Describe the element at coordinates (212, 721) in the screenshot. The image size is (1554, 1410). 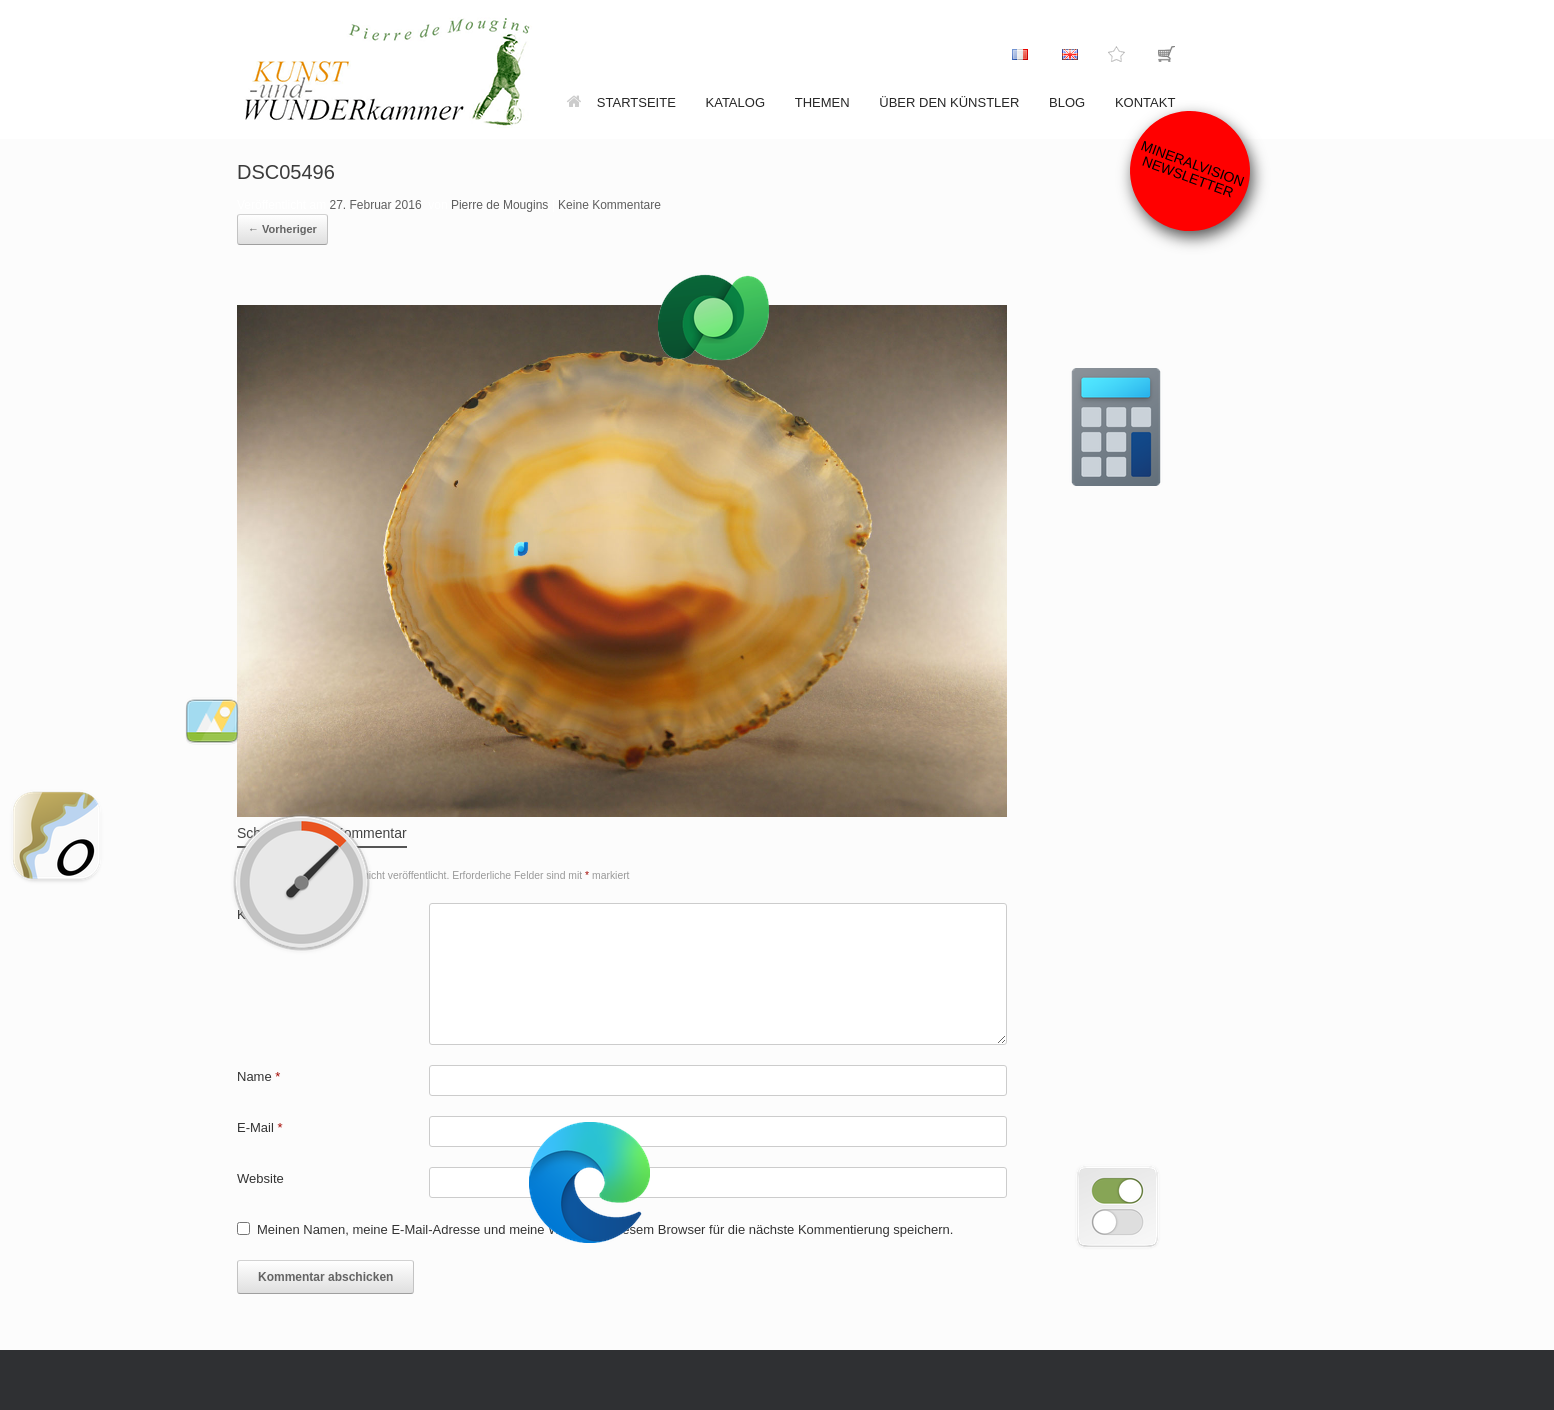
I see `open the photos app` at that location.